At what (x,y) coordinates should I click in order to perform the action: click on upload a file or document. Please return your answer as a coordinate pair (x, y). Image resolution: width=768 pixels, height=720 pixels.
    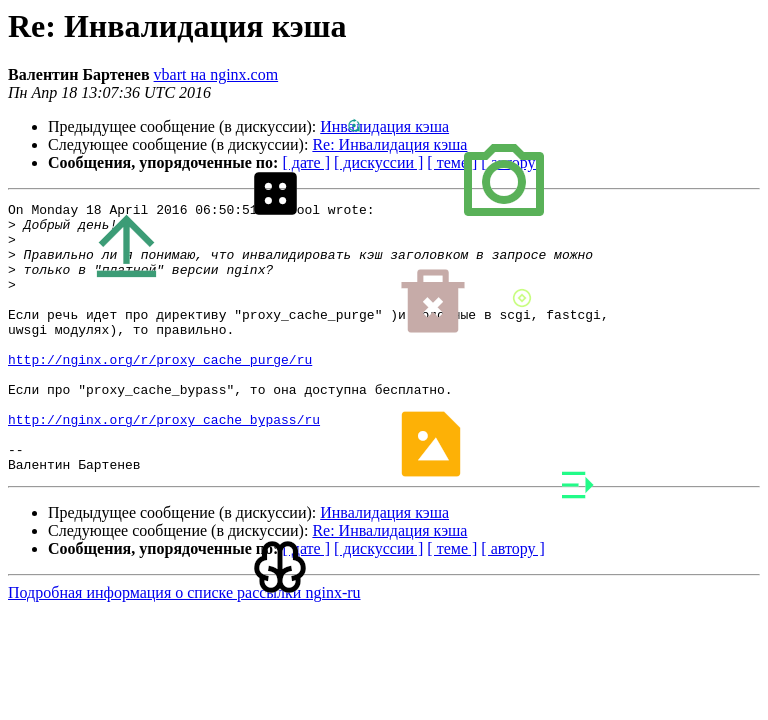
    Looking at the image, I should click on (126, 247).